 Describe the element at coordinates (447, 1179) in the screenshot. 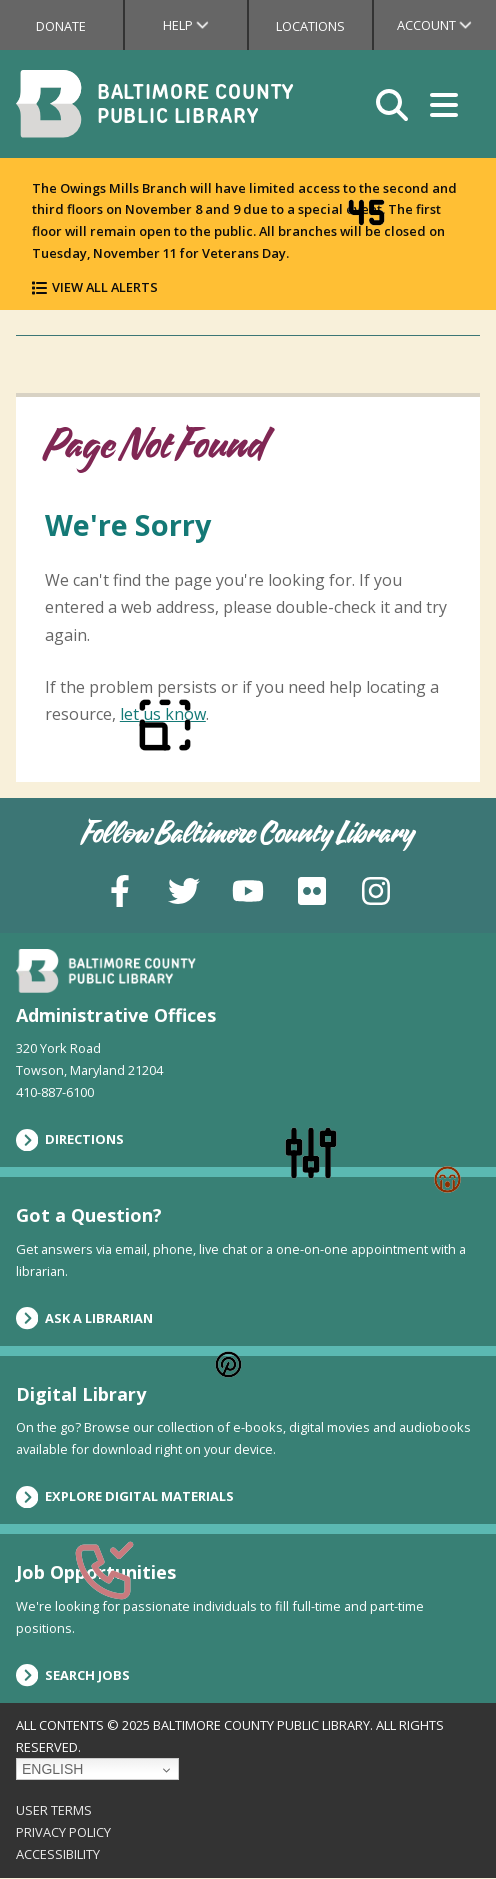

I see `indicates a sad or crying emotional state` at that location.